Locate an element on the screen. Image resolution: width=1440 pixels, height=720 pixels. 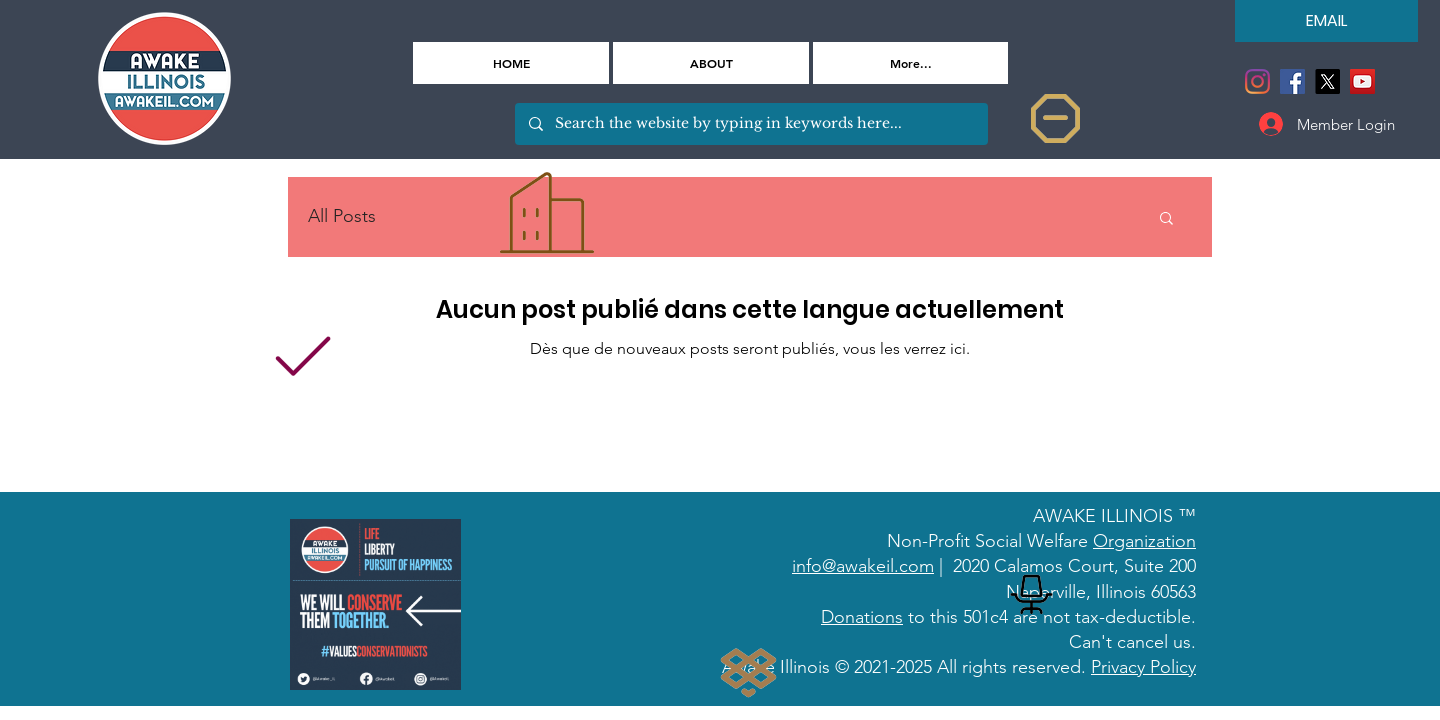
view nearby buildings or properties is located at coordinates (547, 216).